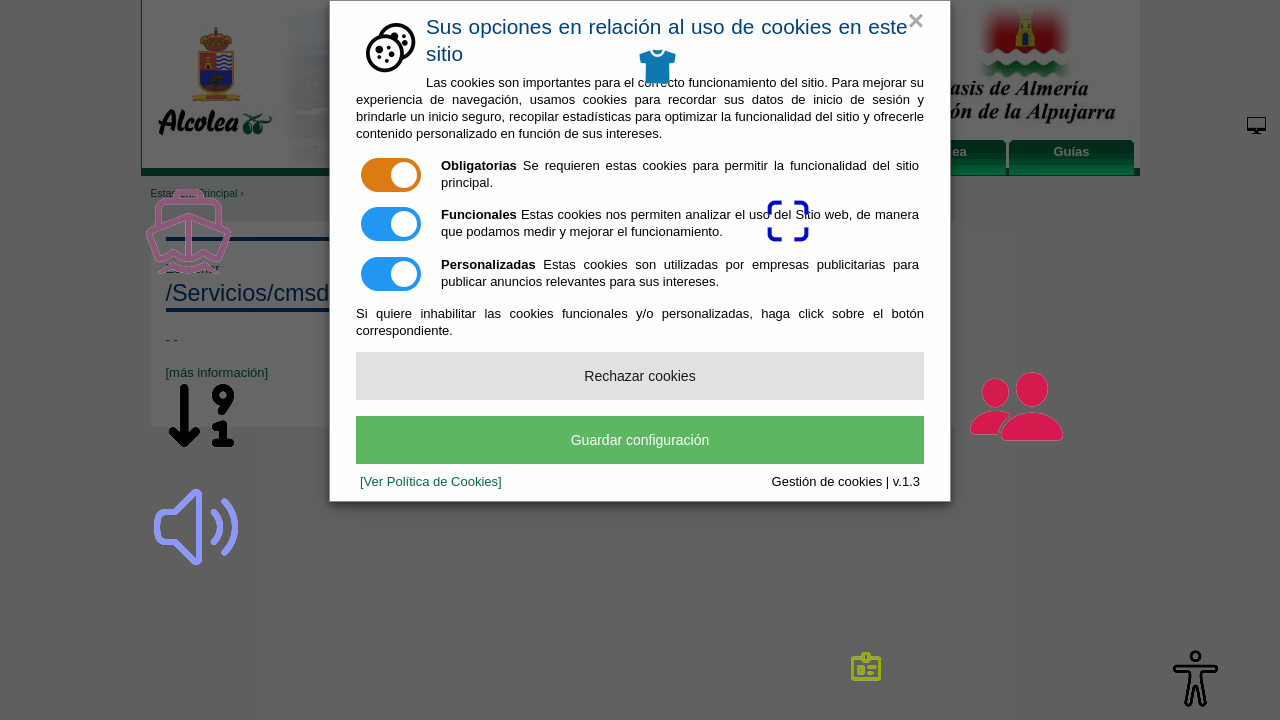 This screenshot has width=1280, height=720. What do you see at coordinates (657, 66) in the screenshot?
I see `browse clothing or apparel items` at bounding box center [657, 66].